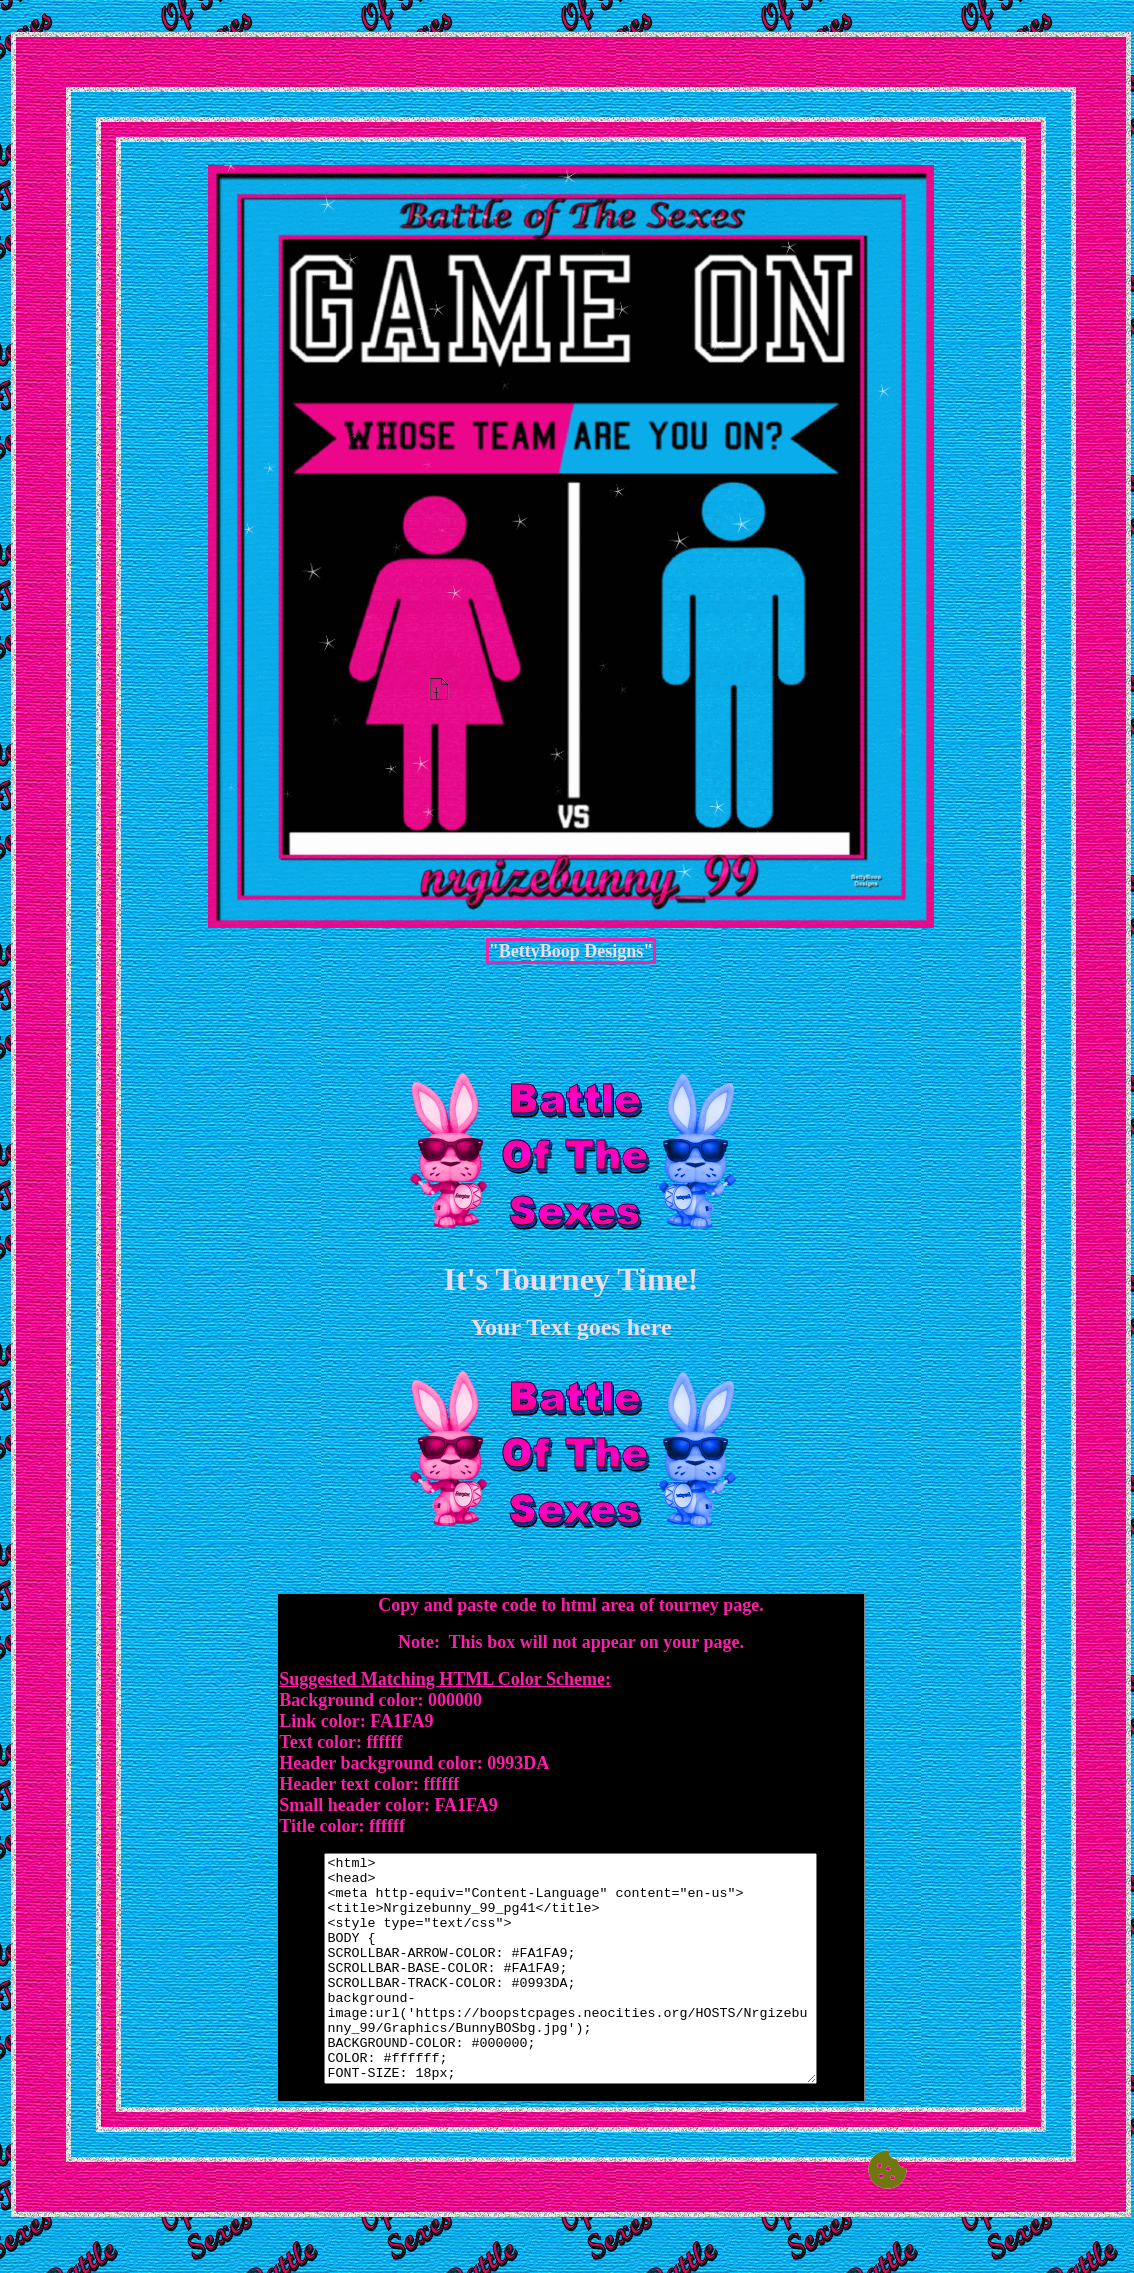 The height and width of the screenshot is (2273, 1134). What do you see at coordinates (887, 2169) in the screenshot?
I see `manage cookie preferences` at bounding box center [887, 2169].